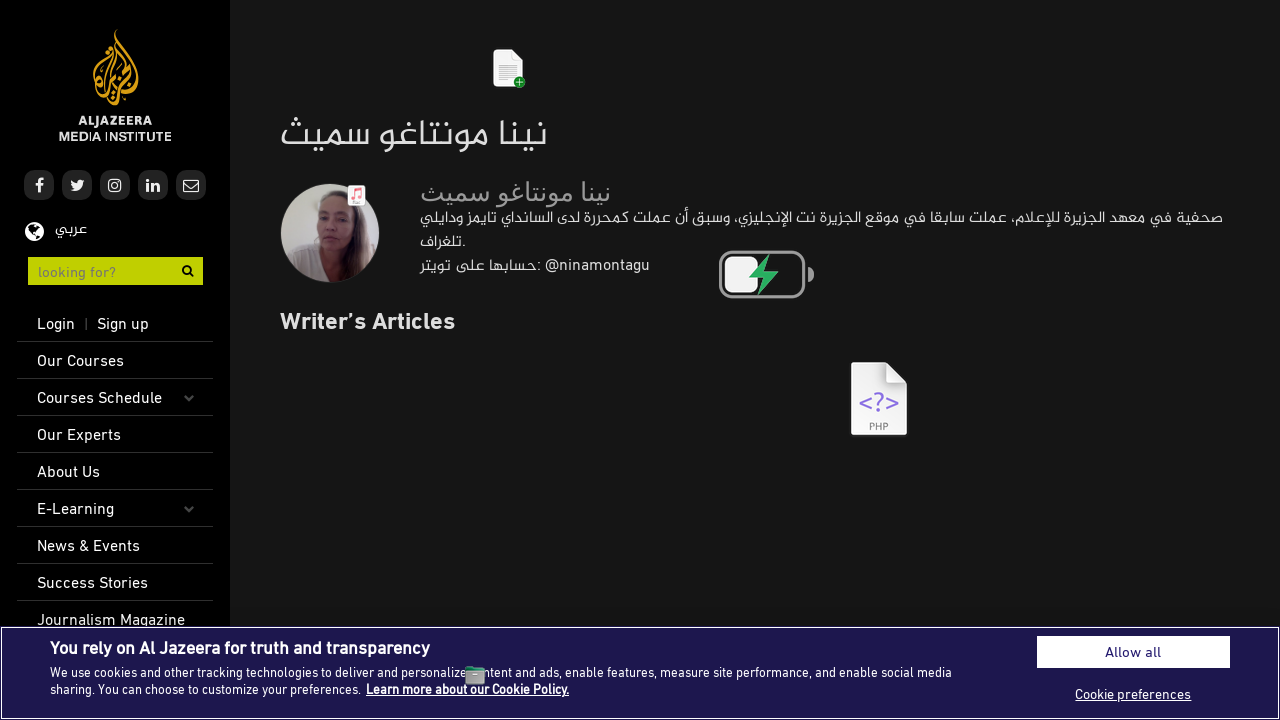 The height and width of the screenshot is (720, 1280). What do you see at coordinates (766, 274) in the screenshot?
I see `battery at 40% and currently charging` at bounding box center [766, 274].